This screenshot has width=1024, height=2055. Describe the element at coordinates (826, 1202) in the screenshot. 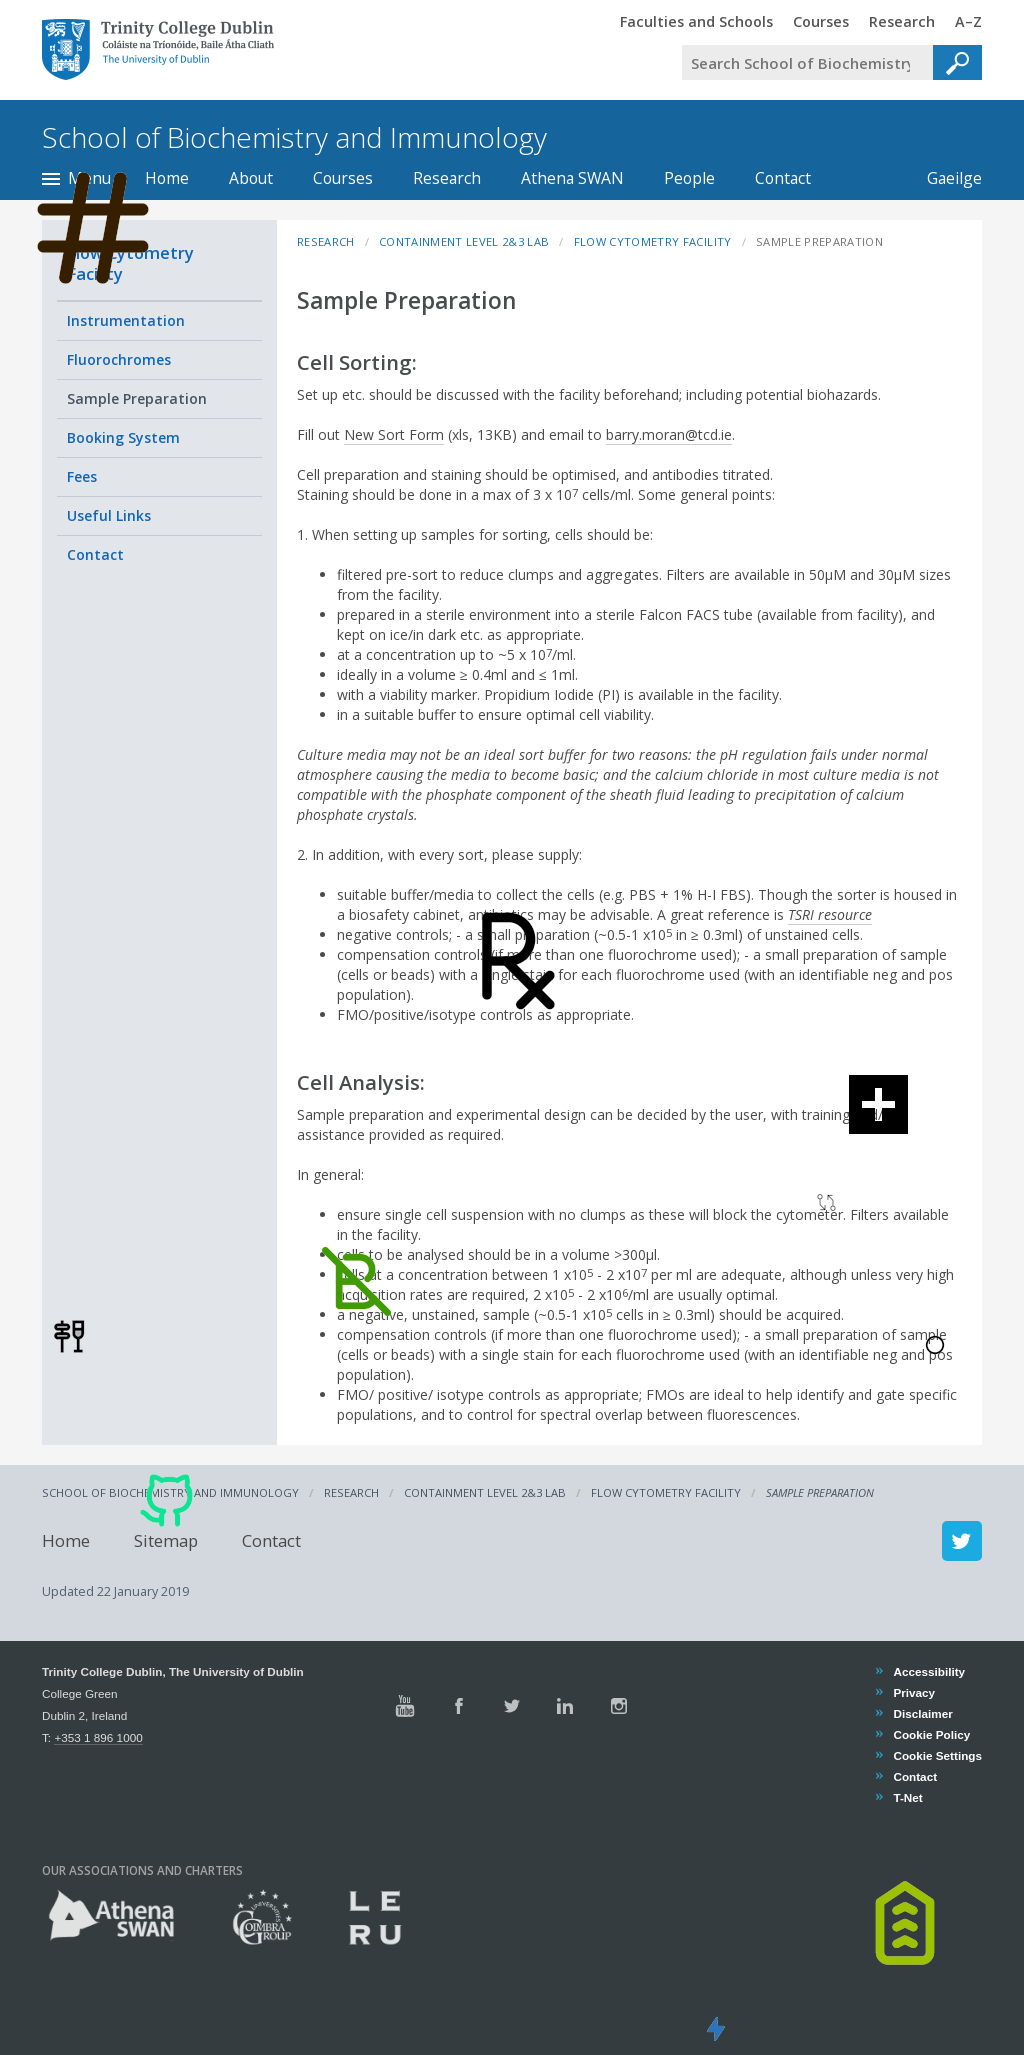

I see `view file differences in version control` at that location.